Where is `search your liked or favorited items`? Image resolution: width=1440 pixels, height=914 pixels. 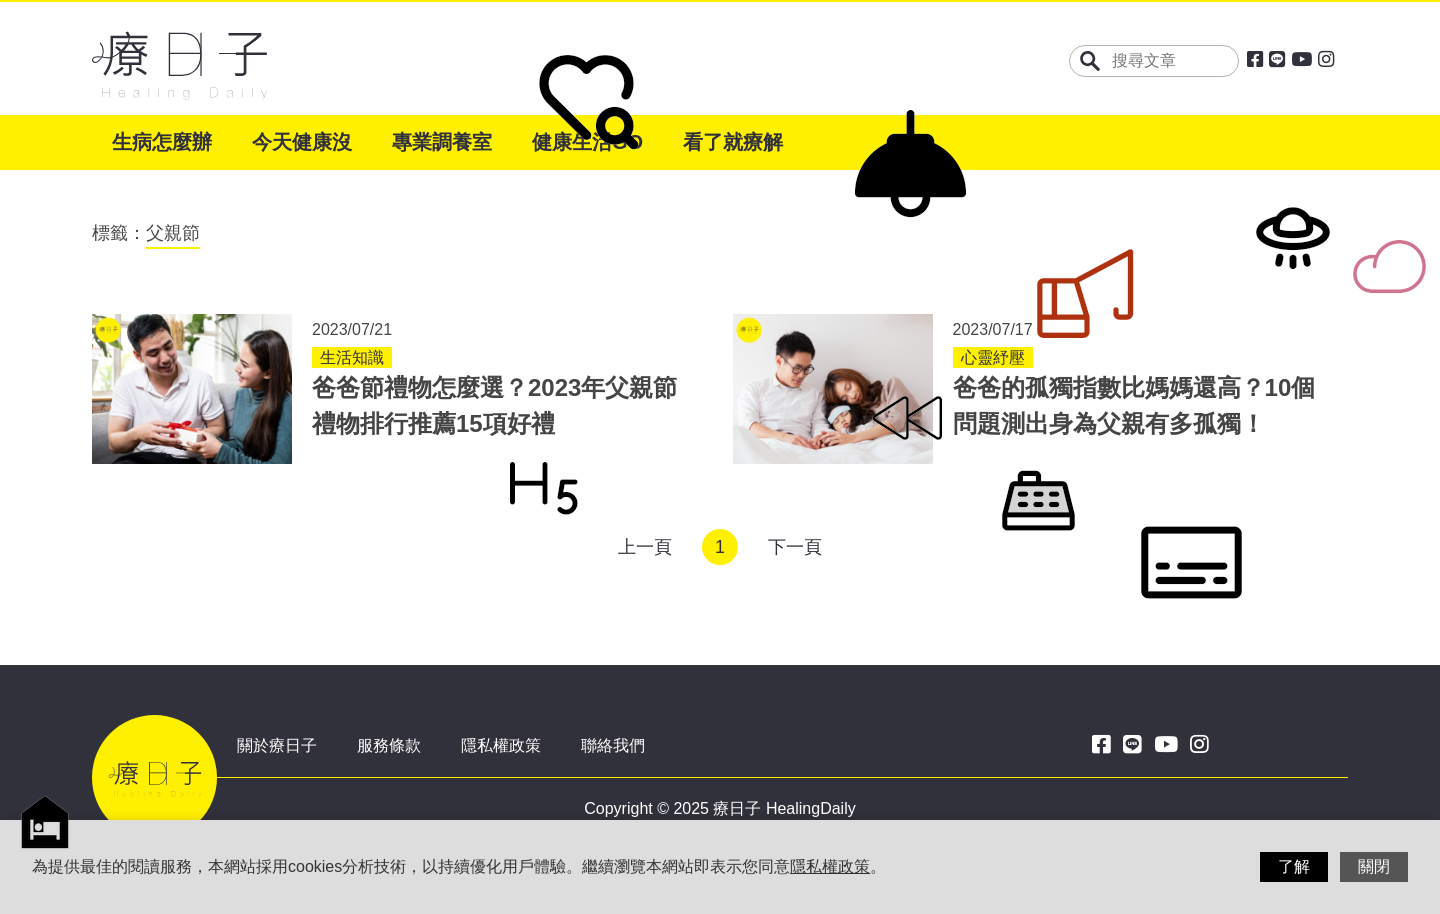 search your liked or favorited items is located at coordinates (586, 97).